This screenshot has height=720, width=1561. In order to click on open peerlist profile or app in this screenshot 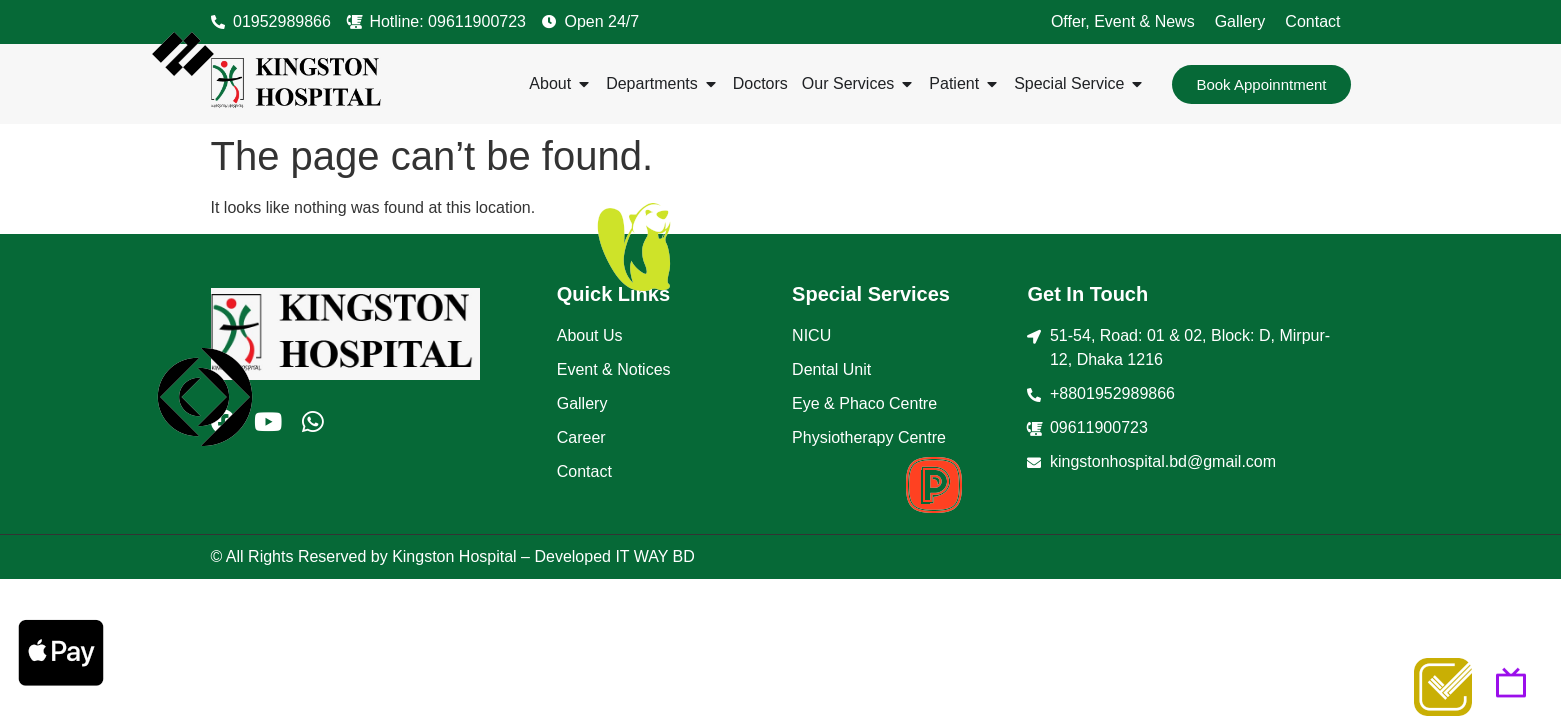, I will do `click(934, 485)`.